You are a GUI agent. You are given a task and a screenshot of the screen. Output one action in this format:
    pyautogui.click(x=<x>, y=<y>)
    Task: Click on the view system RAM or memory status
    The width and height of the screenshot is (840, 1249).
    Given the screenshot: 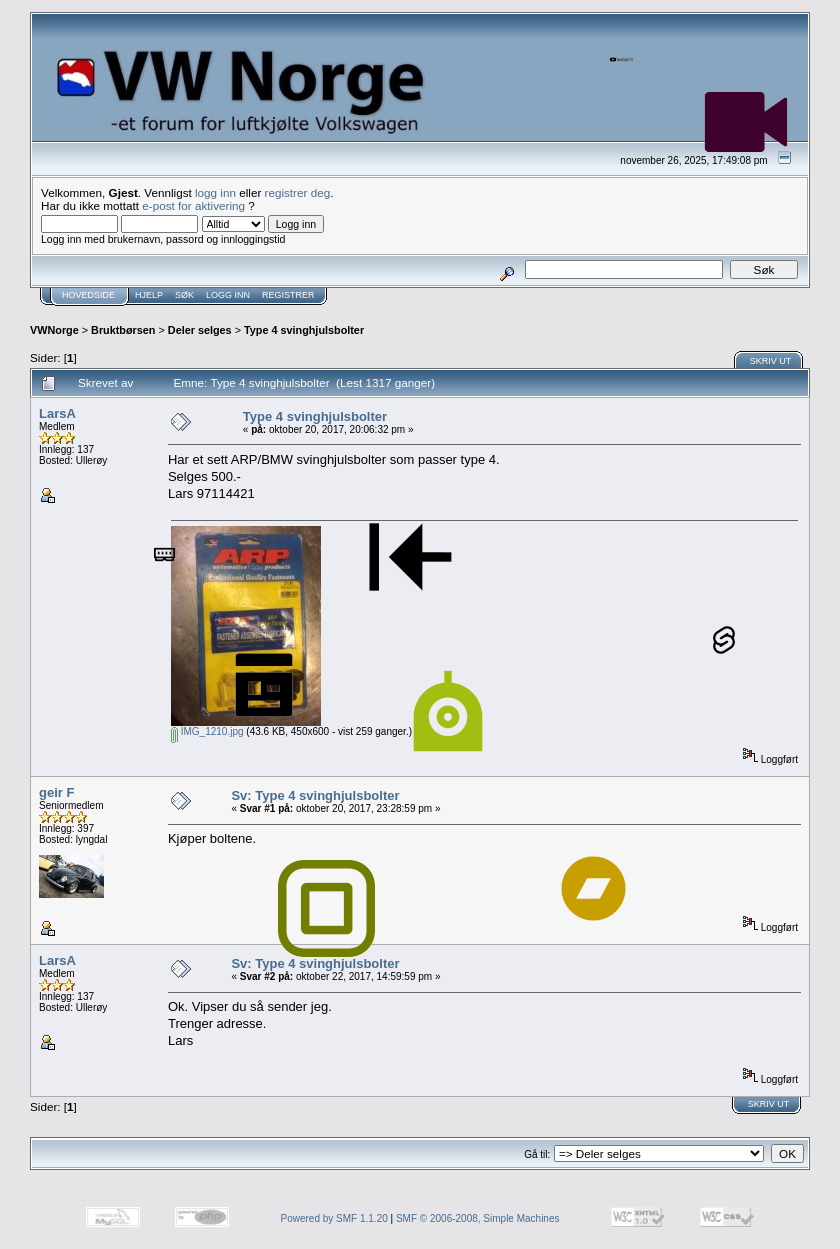 What is the action you would take?
    pyautogui.click(x=164, y=554)
    